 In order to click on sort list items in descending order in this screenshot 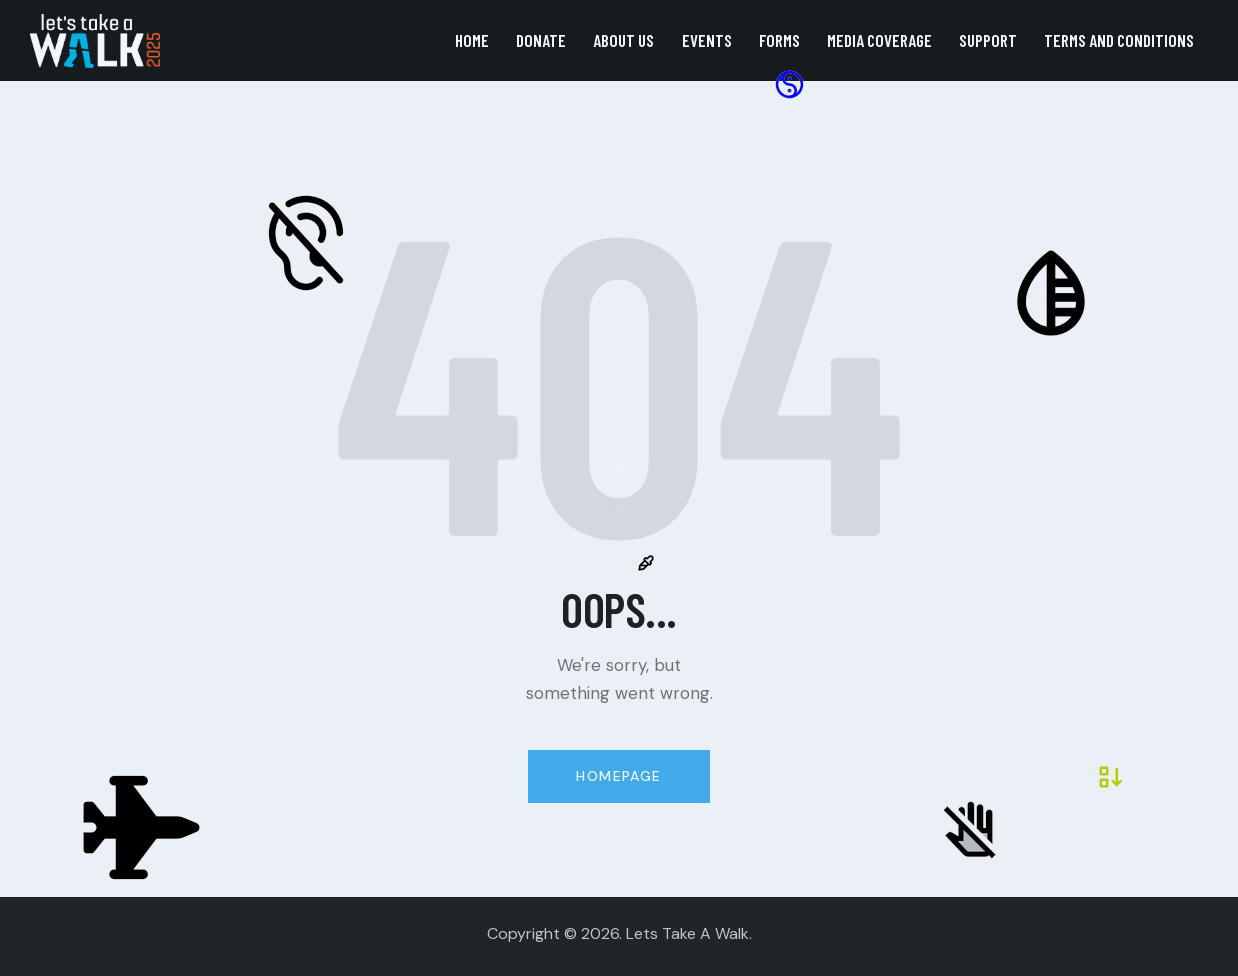, I will do `click(1110, 777)`.